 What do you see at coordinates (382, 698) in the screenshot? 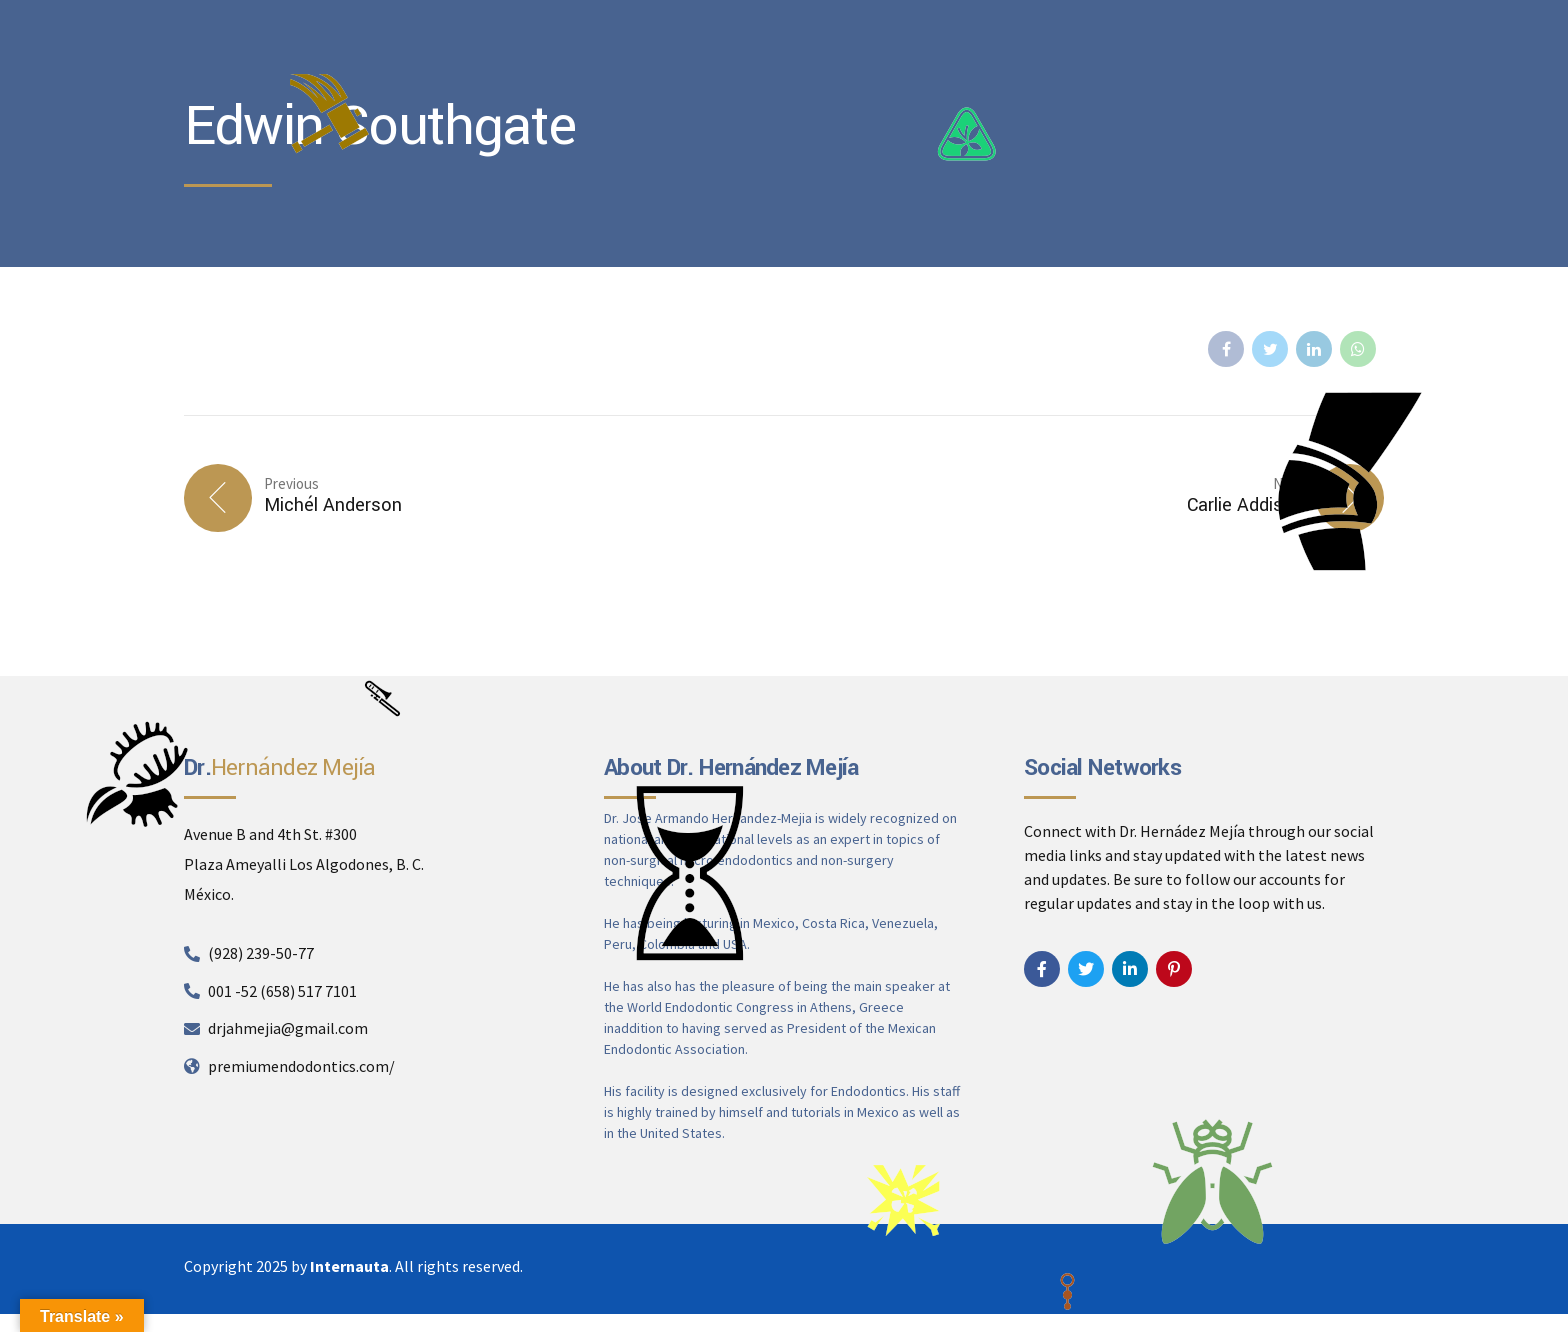
I see `access brass instrument sounds or samples` at bounding box center [382, 698].